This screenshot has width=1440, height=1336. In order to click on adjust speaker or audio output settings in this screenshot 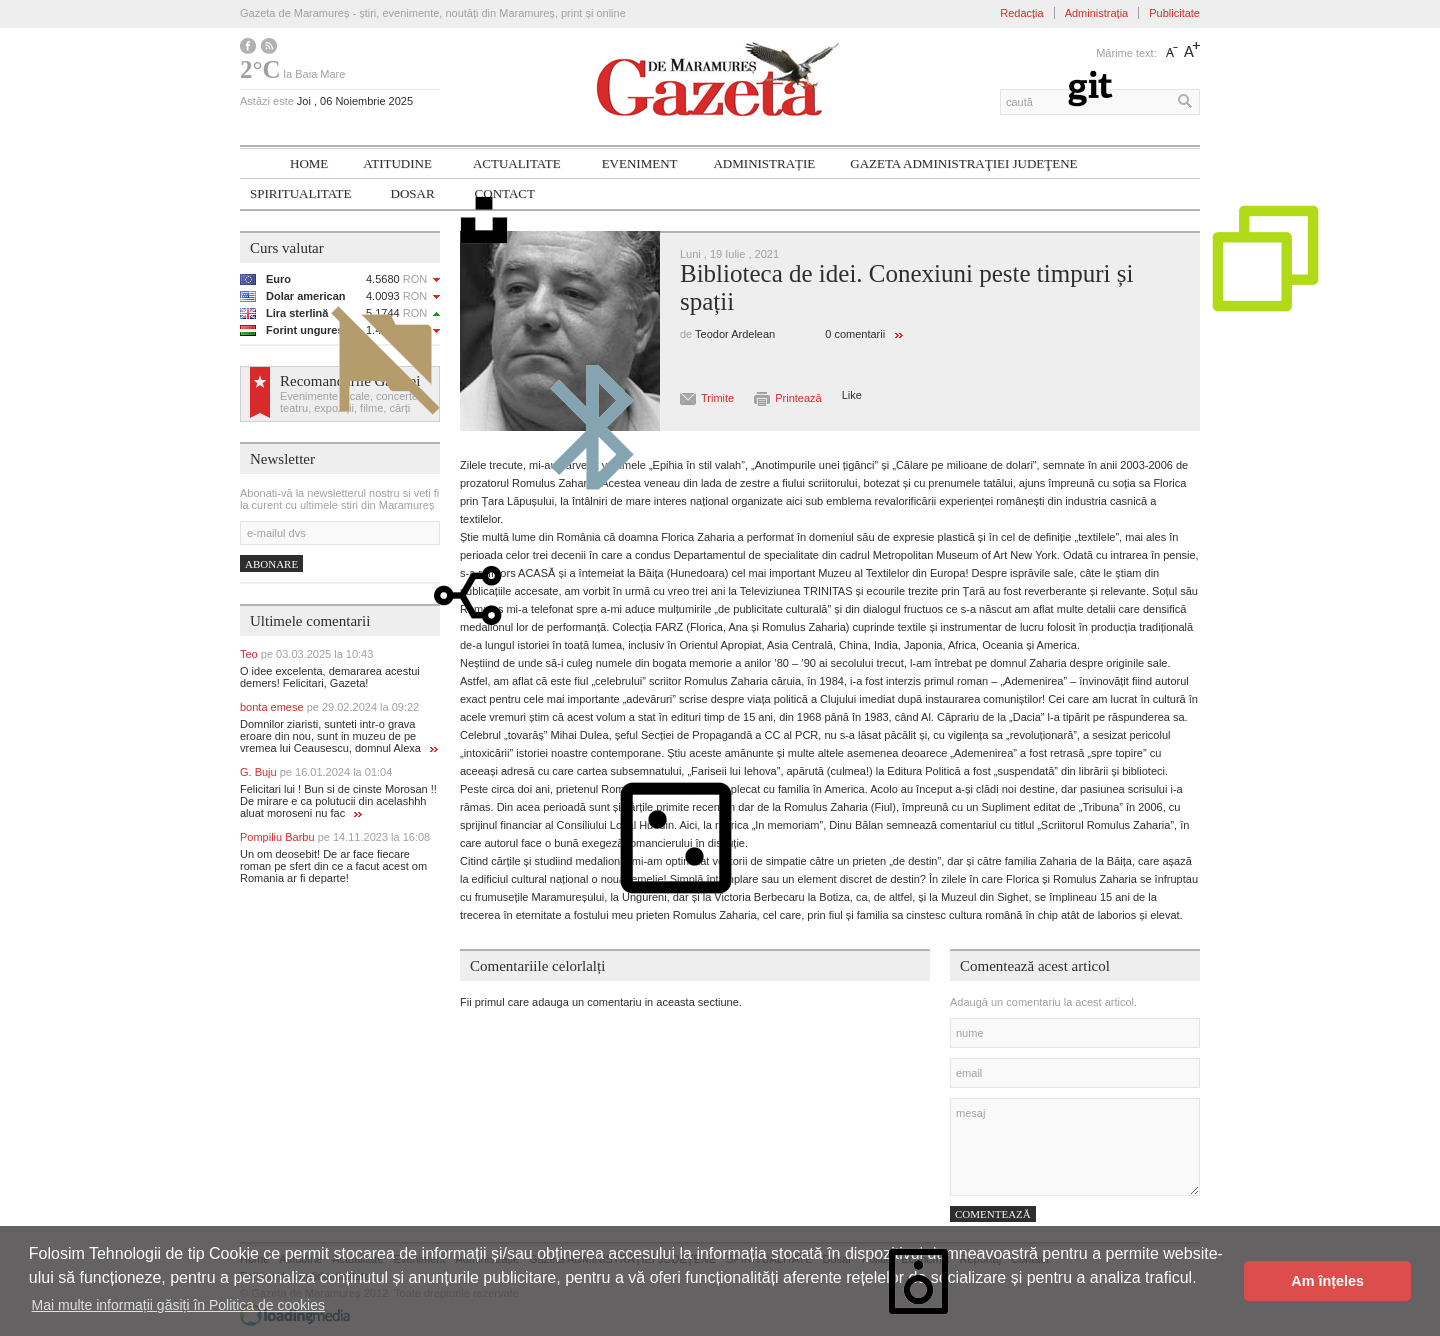, I will do `click(918, 1281)`.